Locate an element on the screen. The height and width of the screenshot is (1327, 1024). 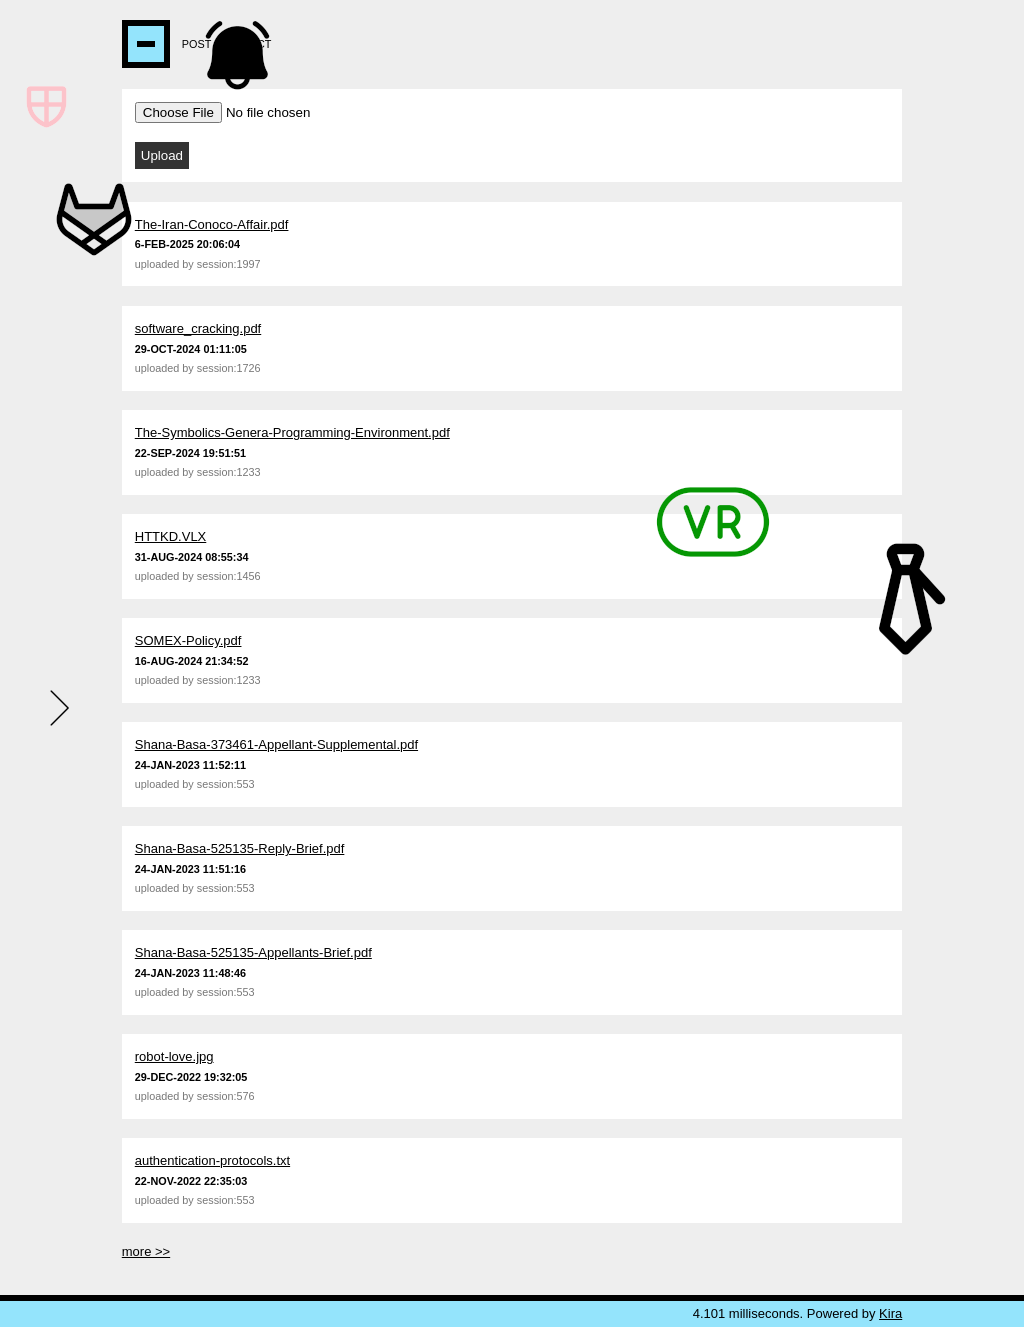
navigate to the next item or page is located at coordinates (58, 708).